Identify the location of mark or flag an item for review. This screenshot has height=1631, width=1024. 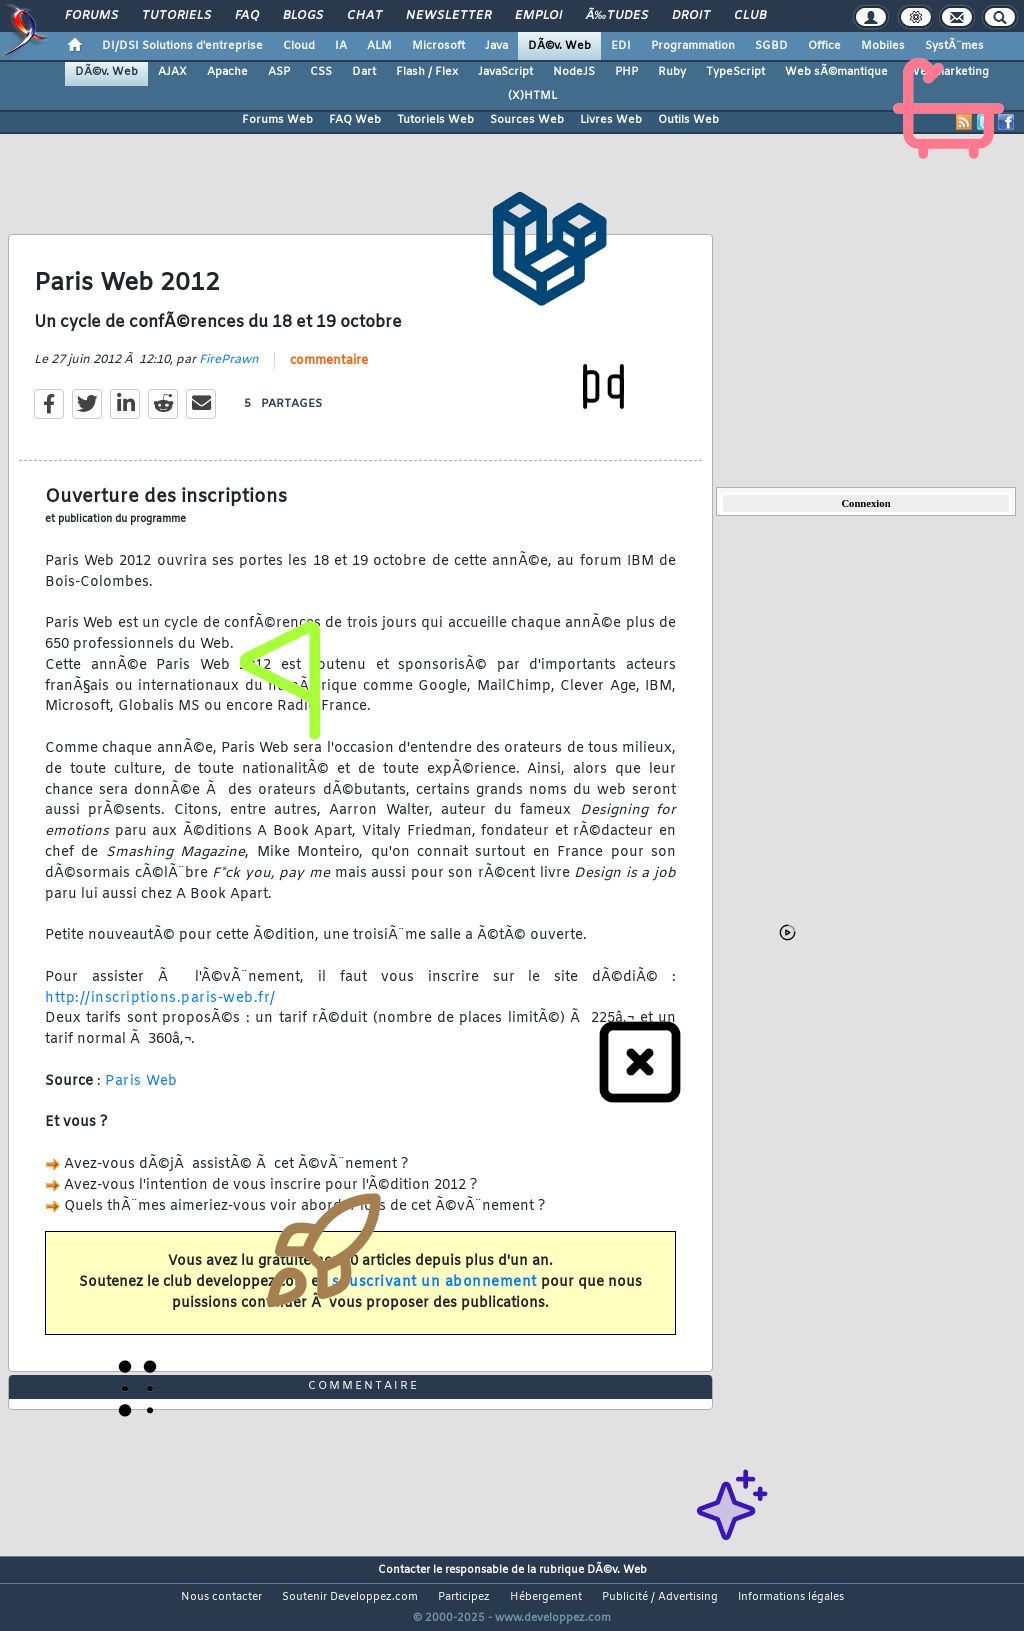
(282, 680).